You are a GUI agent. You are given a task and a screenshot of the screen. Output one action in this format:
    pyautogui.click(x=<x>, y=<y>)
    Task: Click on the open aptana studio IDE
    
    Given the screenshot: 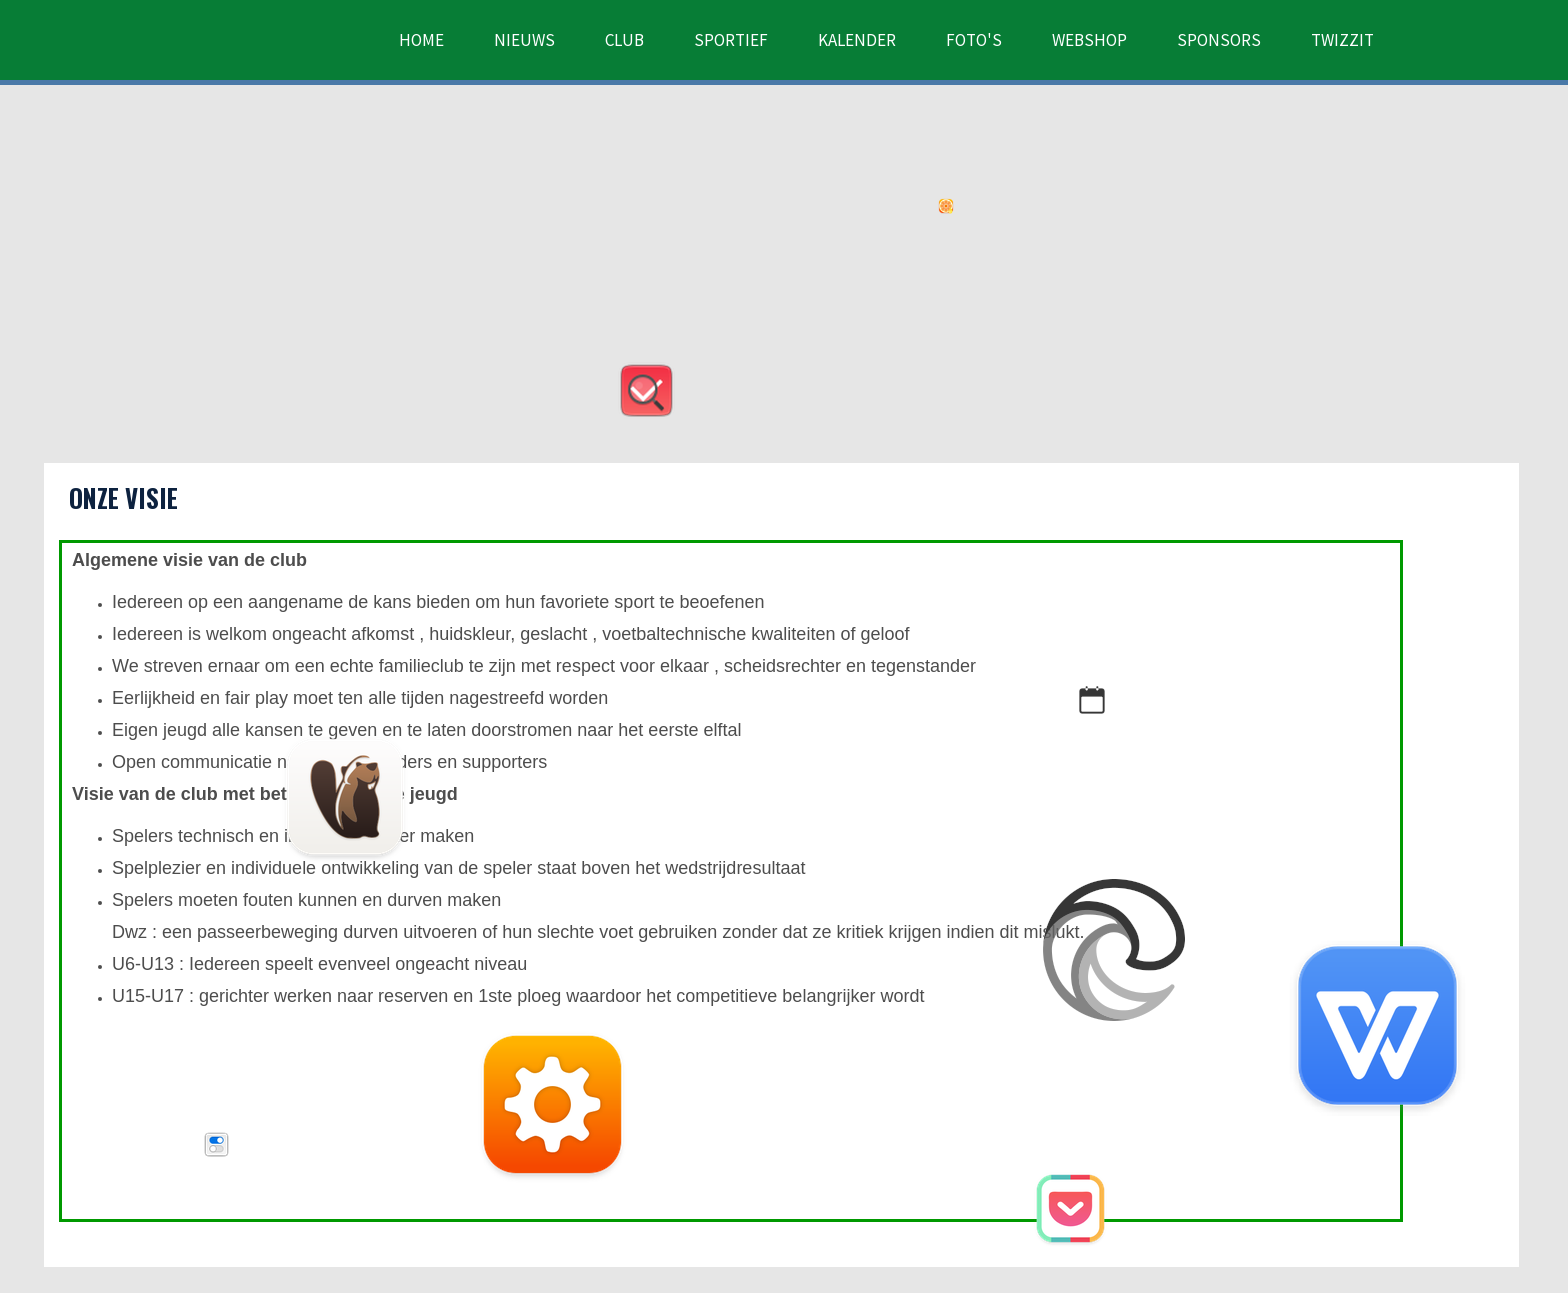 What is the action you would take?
    pyautogui.click(x=552, y=1104)
    